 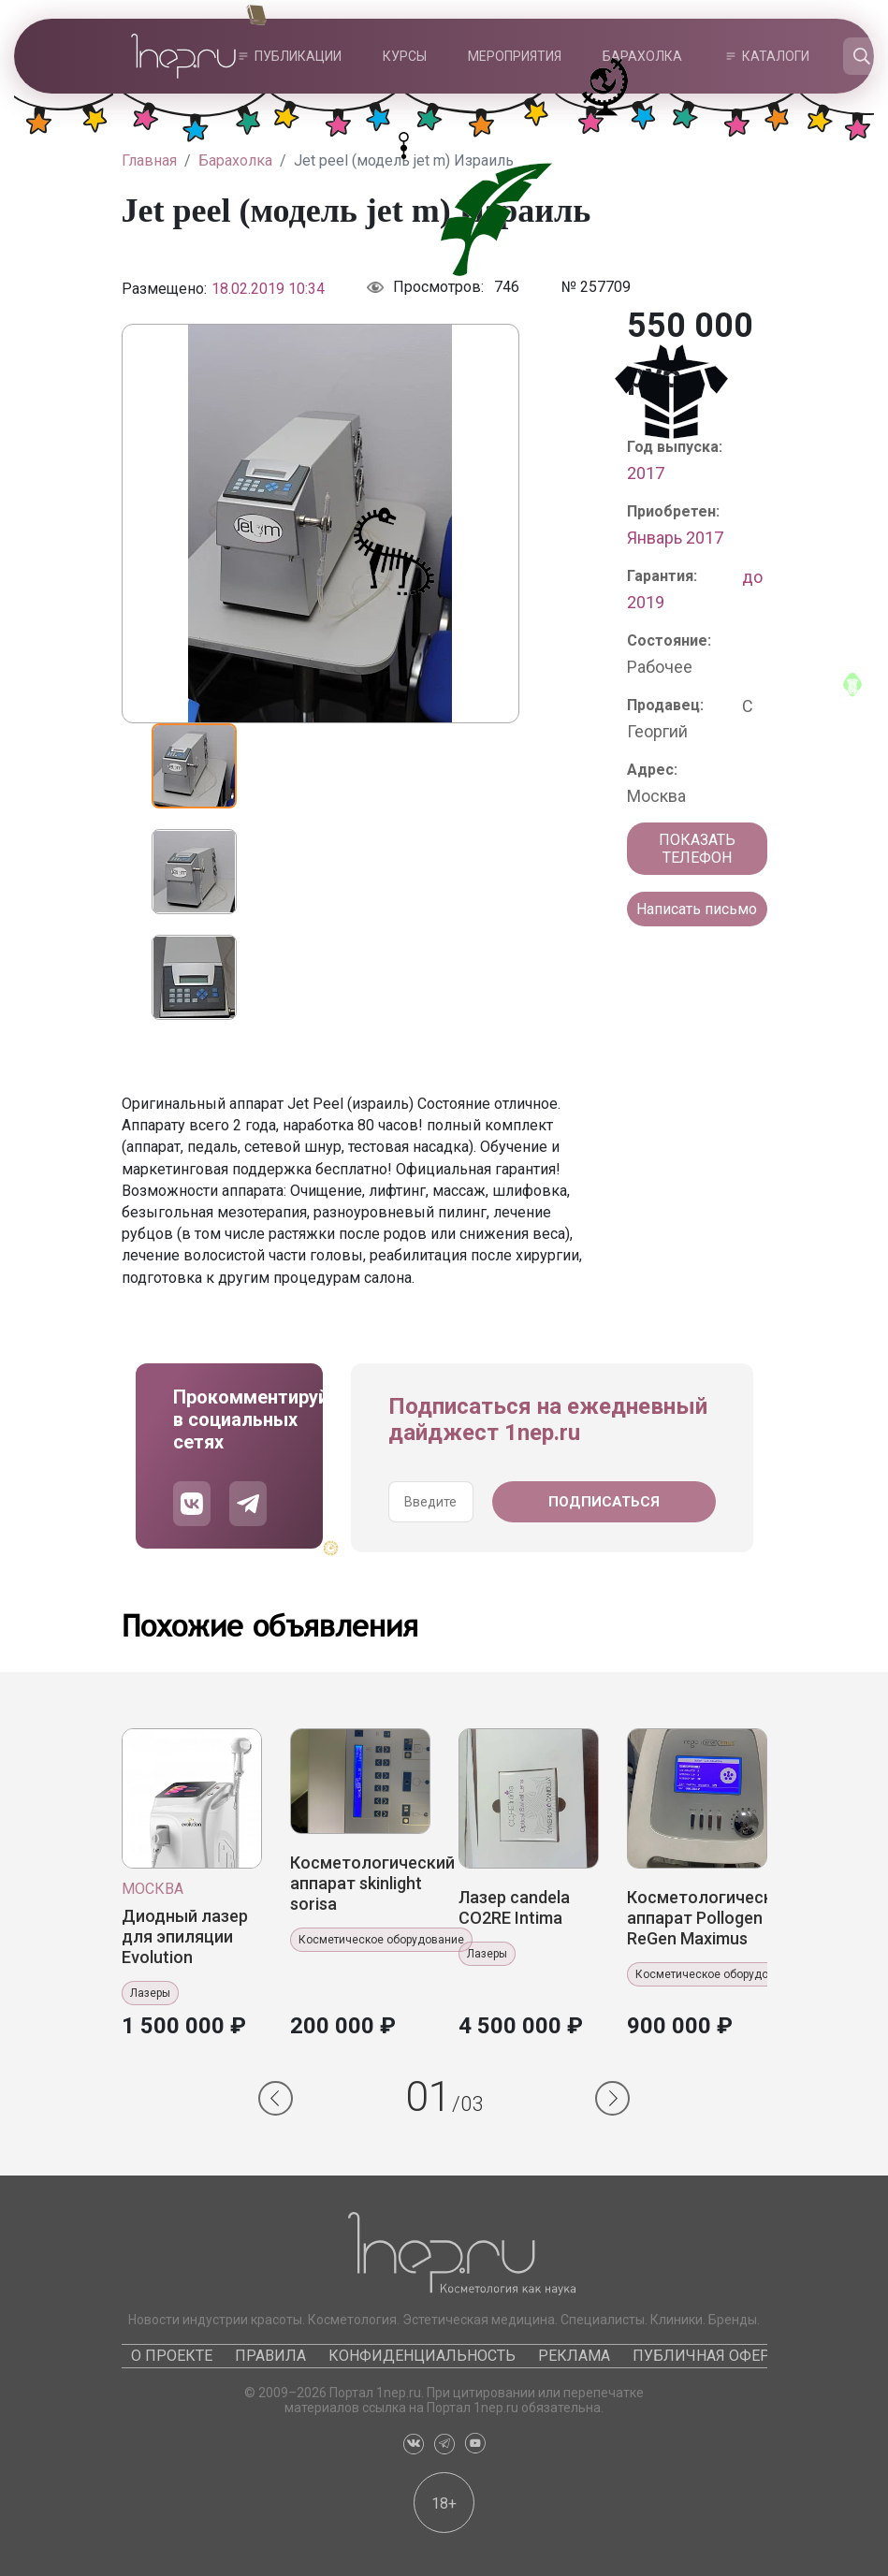 What do you see at coordinates (671, 391) in the screenshot?
I see `equip shoulder armor to your character` at bounding box center [671, 391].